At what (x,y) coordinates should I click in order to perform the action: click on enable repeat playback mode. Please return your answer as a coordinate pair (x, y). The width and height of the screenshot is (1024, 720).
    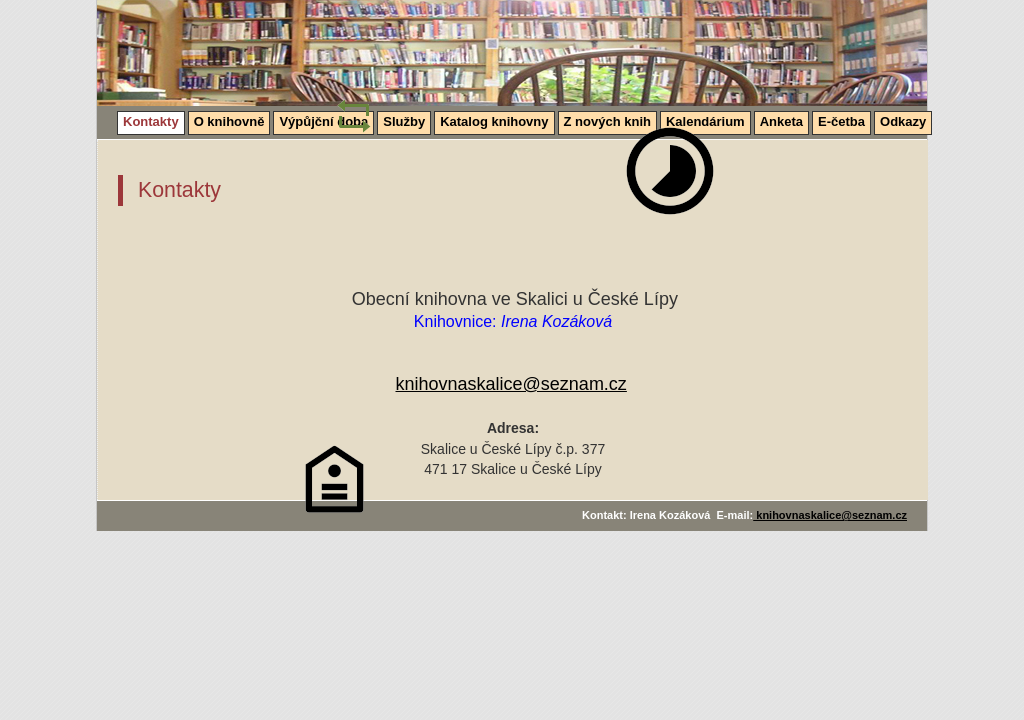
    Looking at the image, I should click on (354, 116).